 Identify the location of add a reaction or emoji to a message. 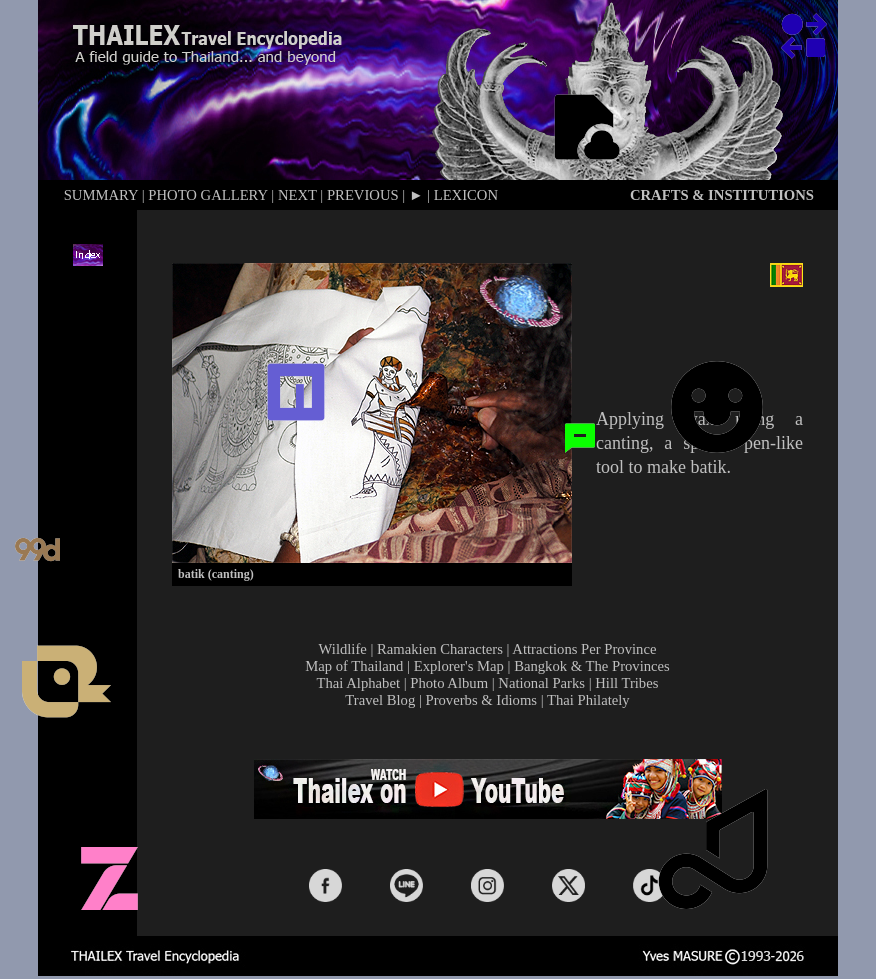
(717, 407).